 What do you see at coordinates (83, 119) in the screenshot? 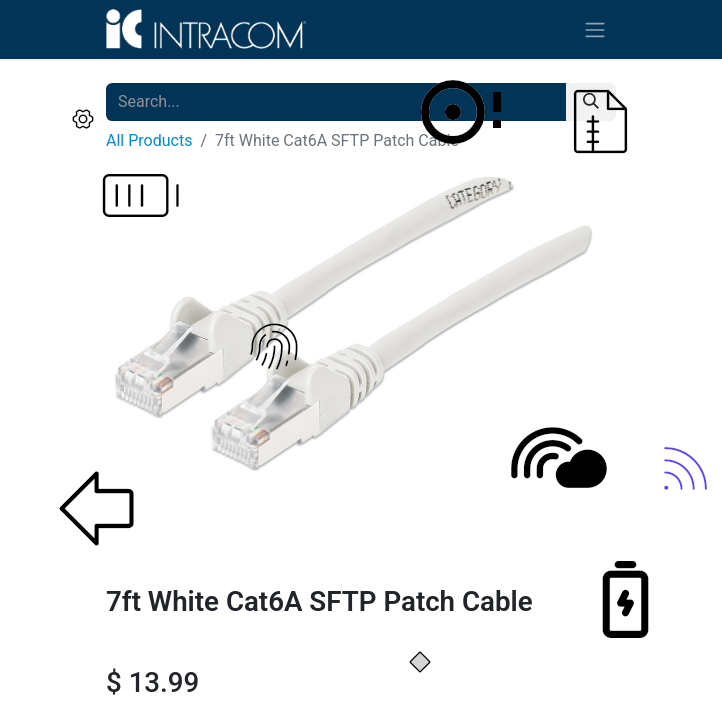
I see `access settings or preferences` at bounding box center [83, 119].